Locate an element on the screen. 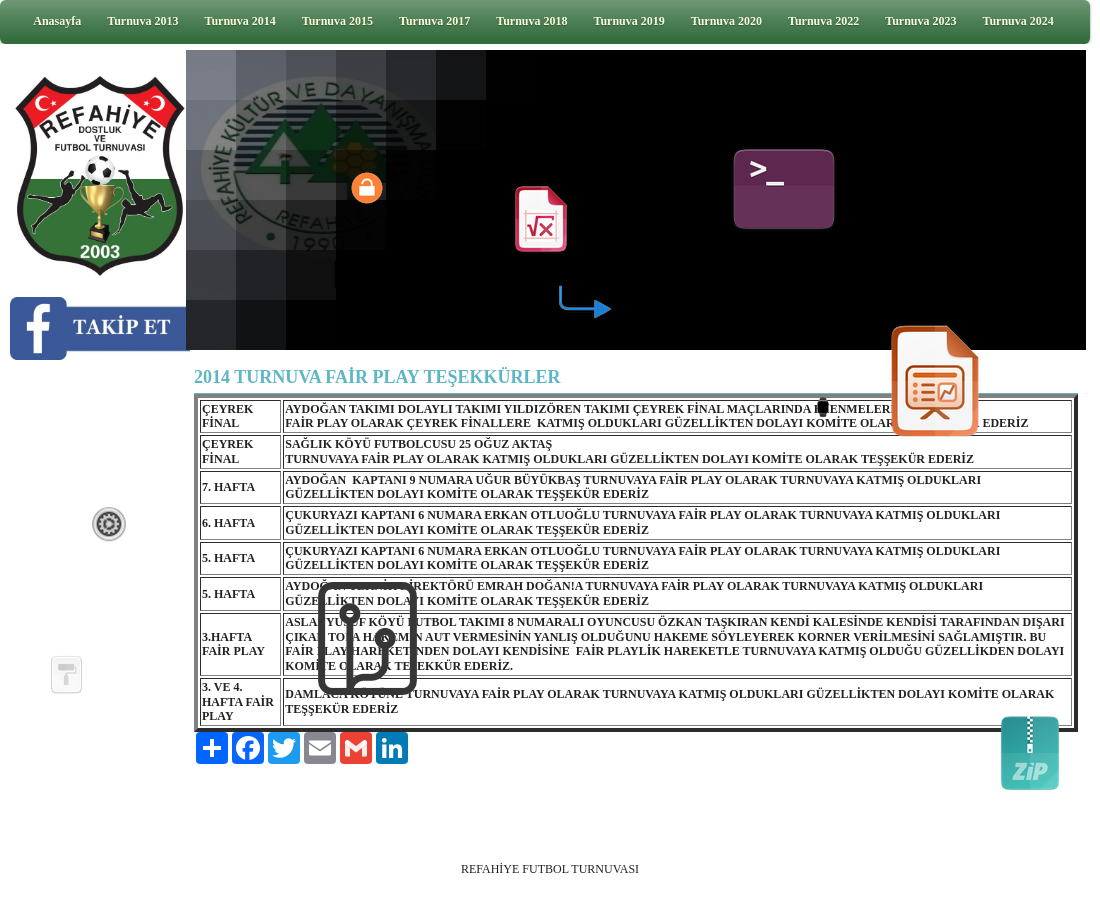 Image resolution: width=1100 pixels, height=897 pixels. open system settings is located at coordinates (109, 524).